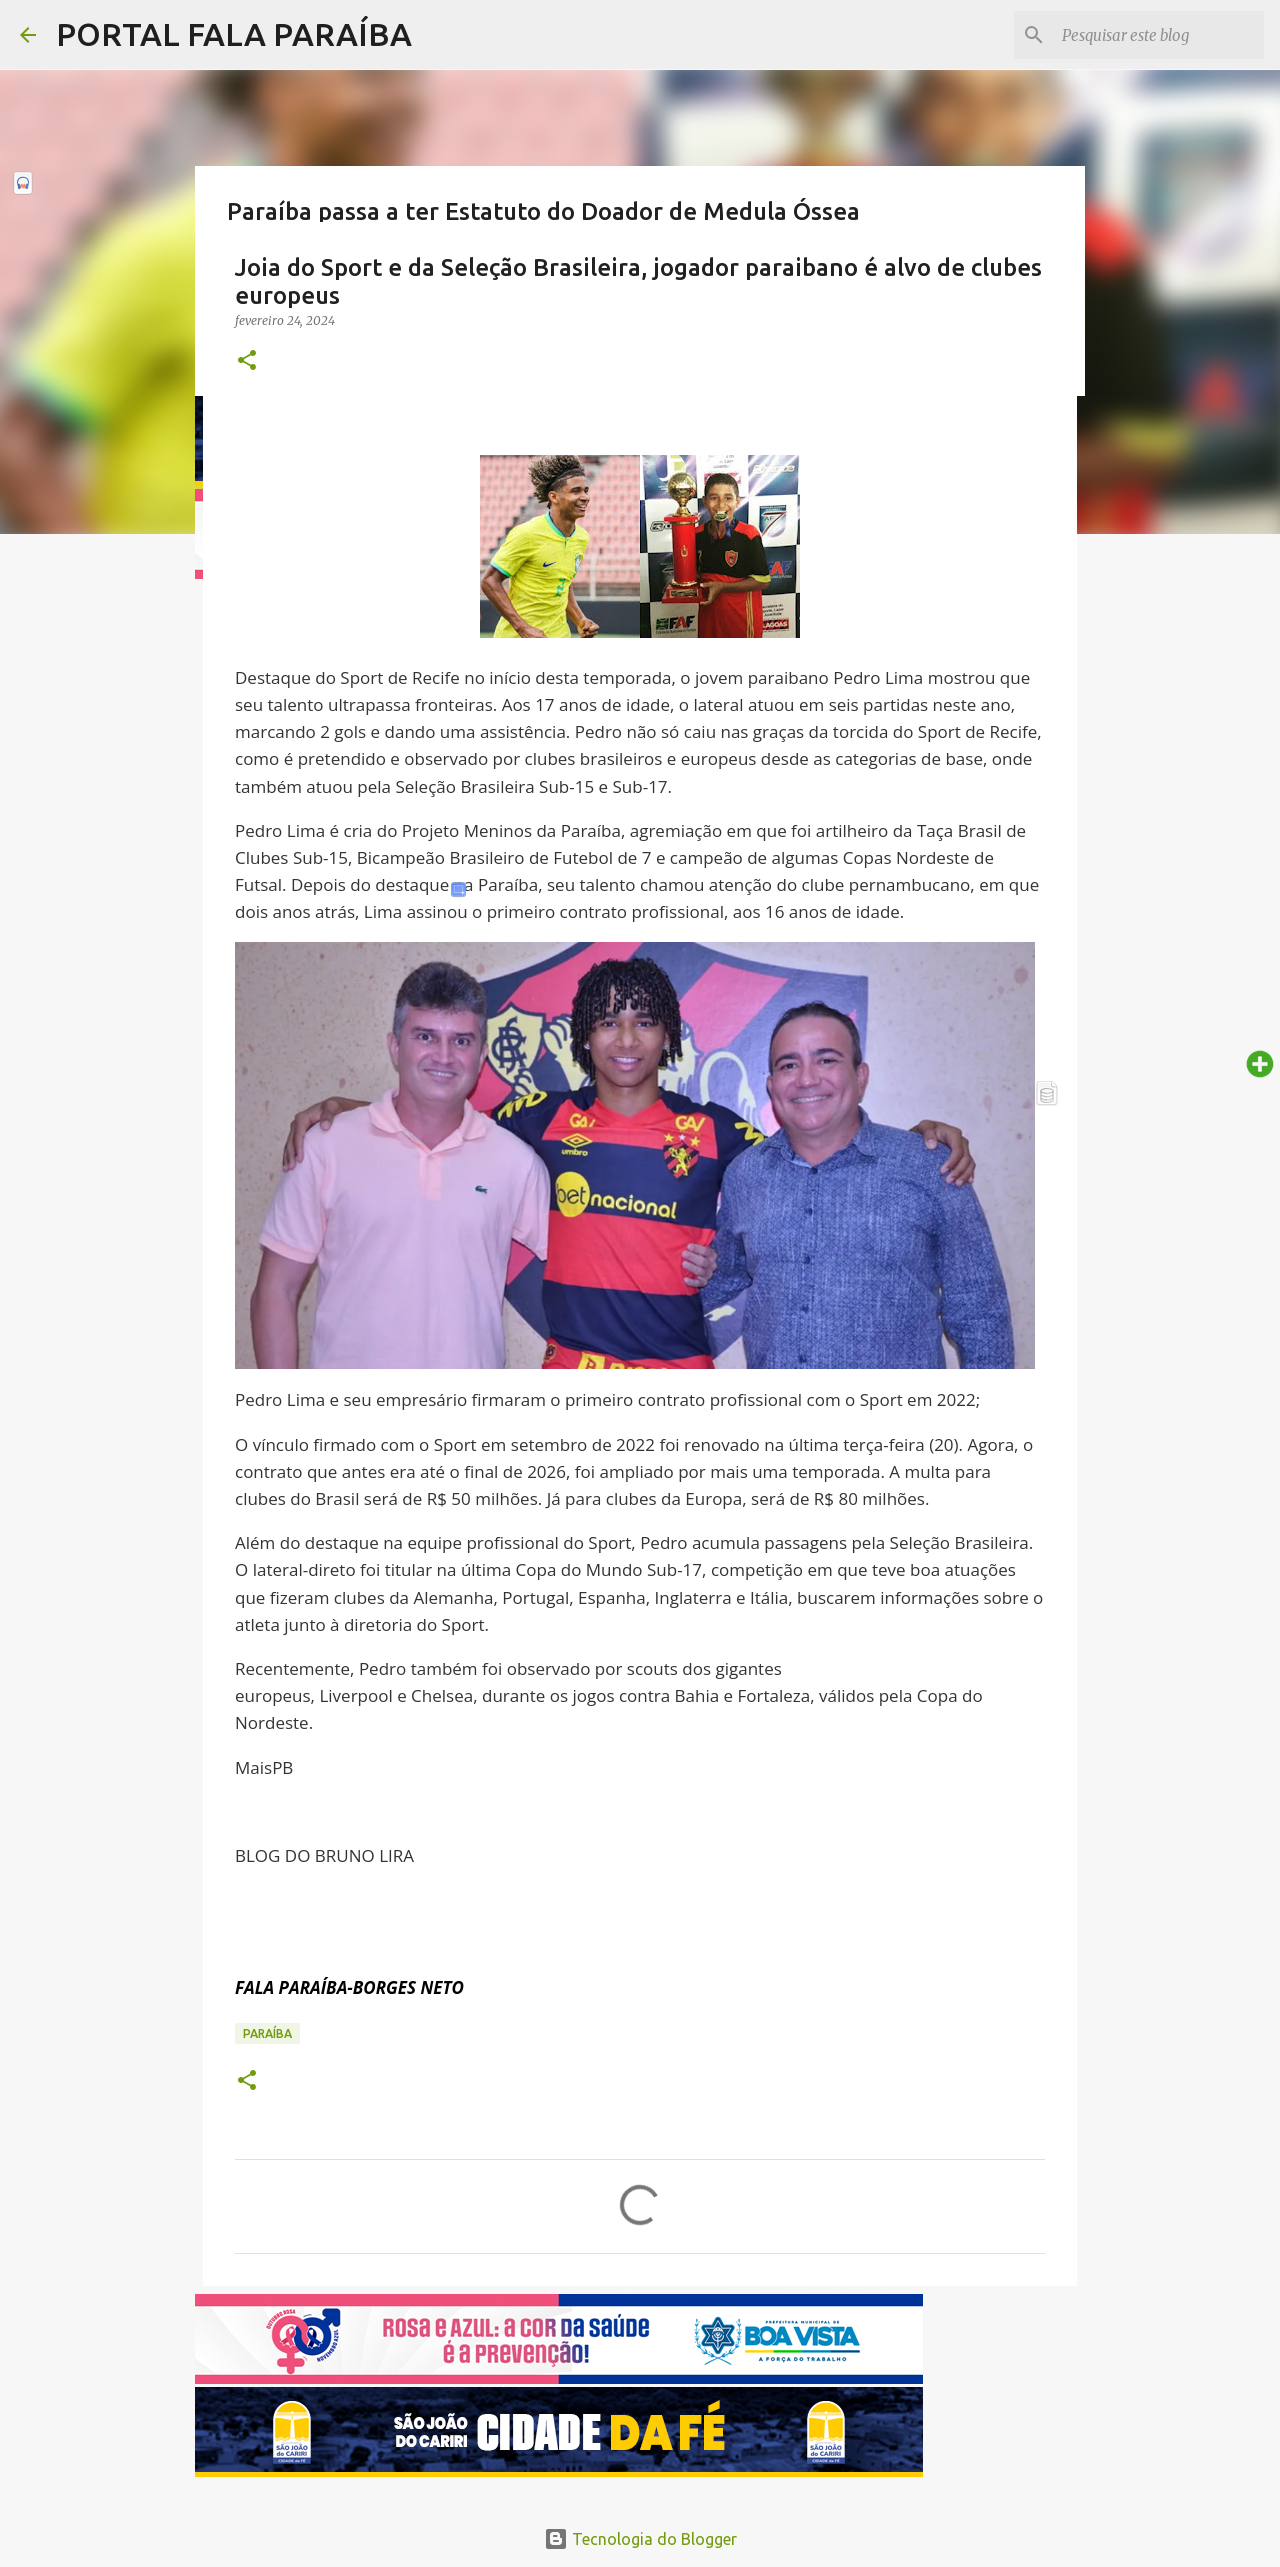  What do you see at coordinates (1260, 1064) in the screenshot?
I see `add a new item to the list` at bounding box center [1260, 1064].